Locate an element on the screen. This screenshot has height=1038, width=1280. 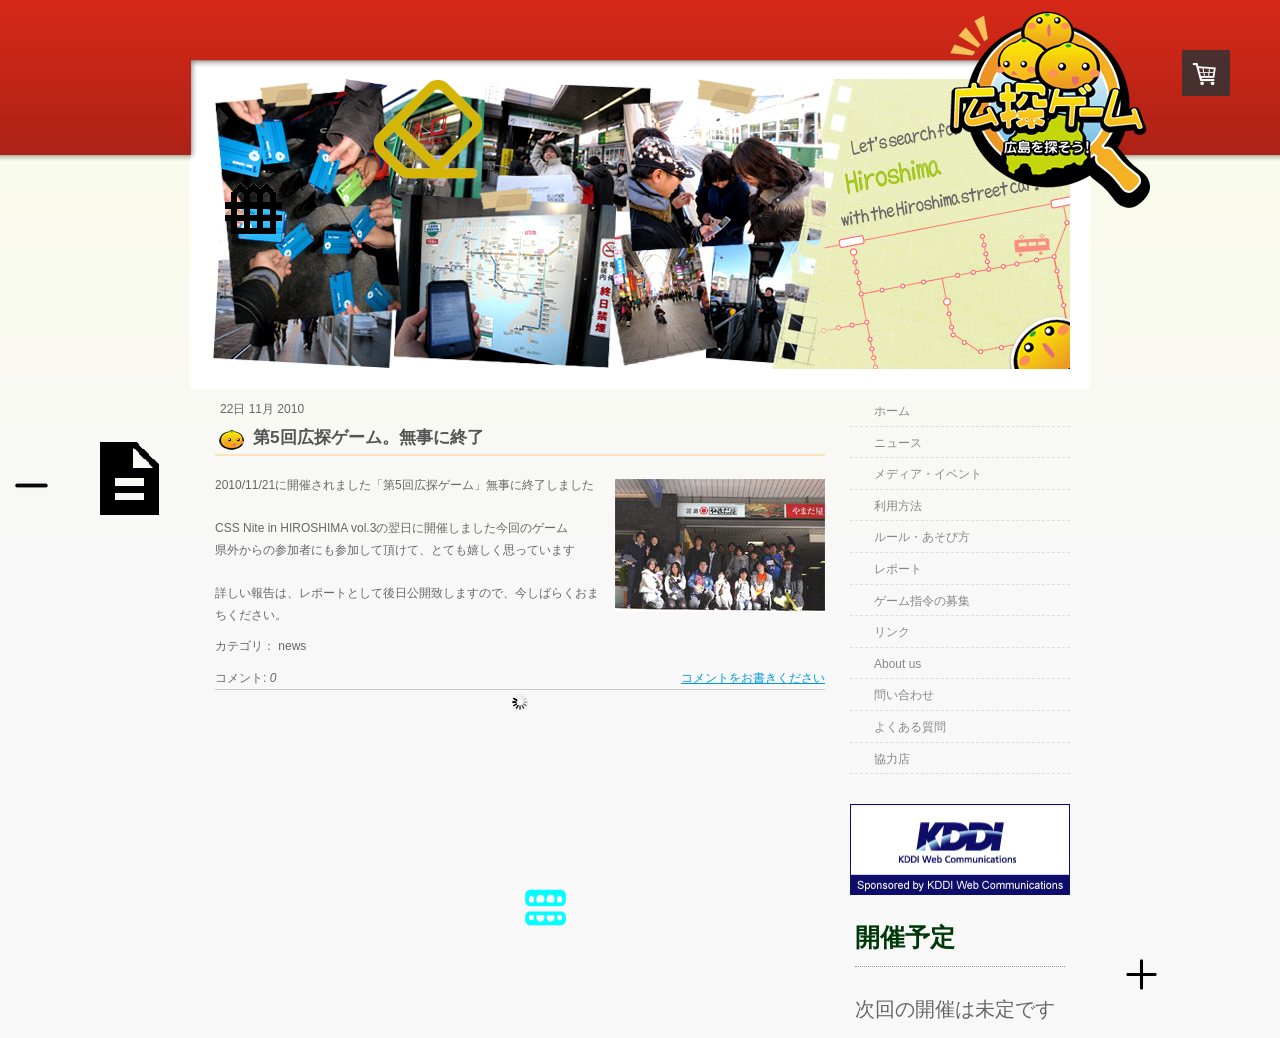
erase or clear content is located at coordinates (428, 129).